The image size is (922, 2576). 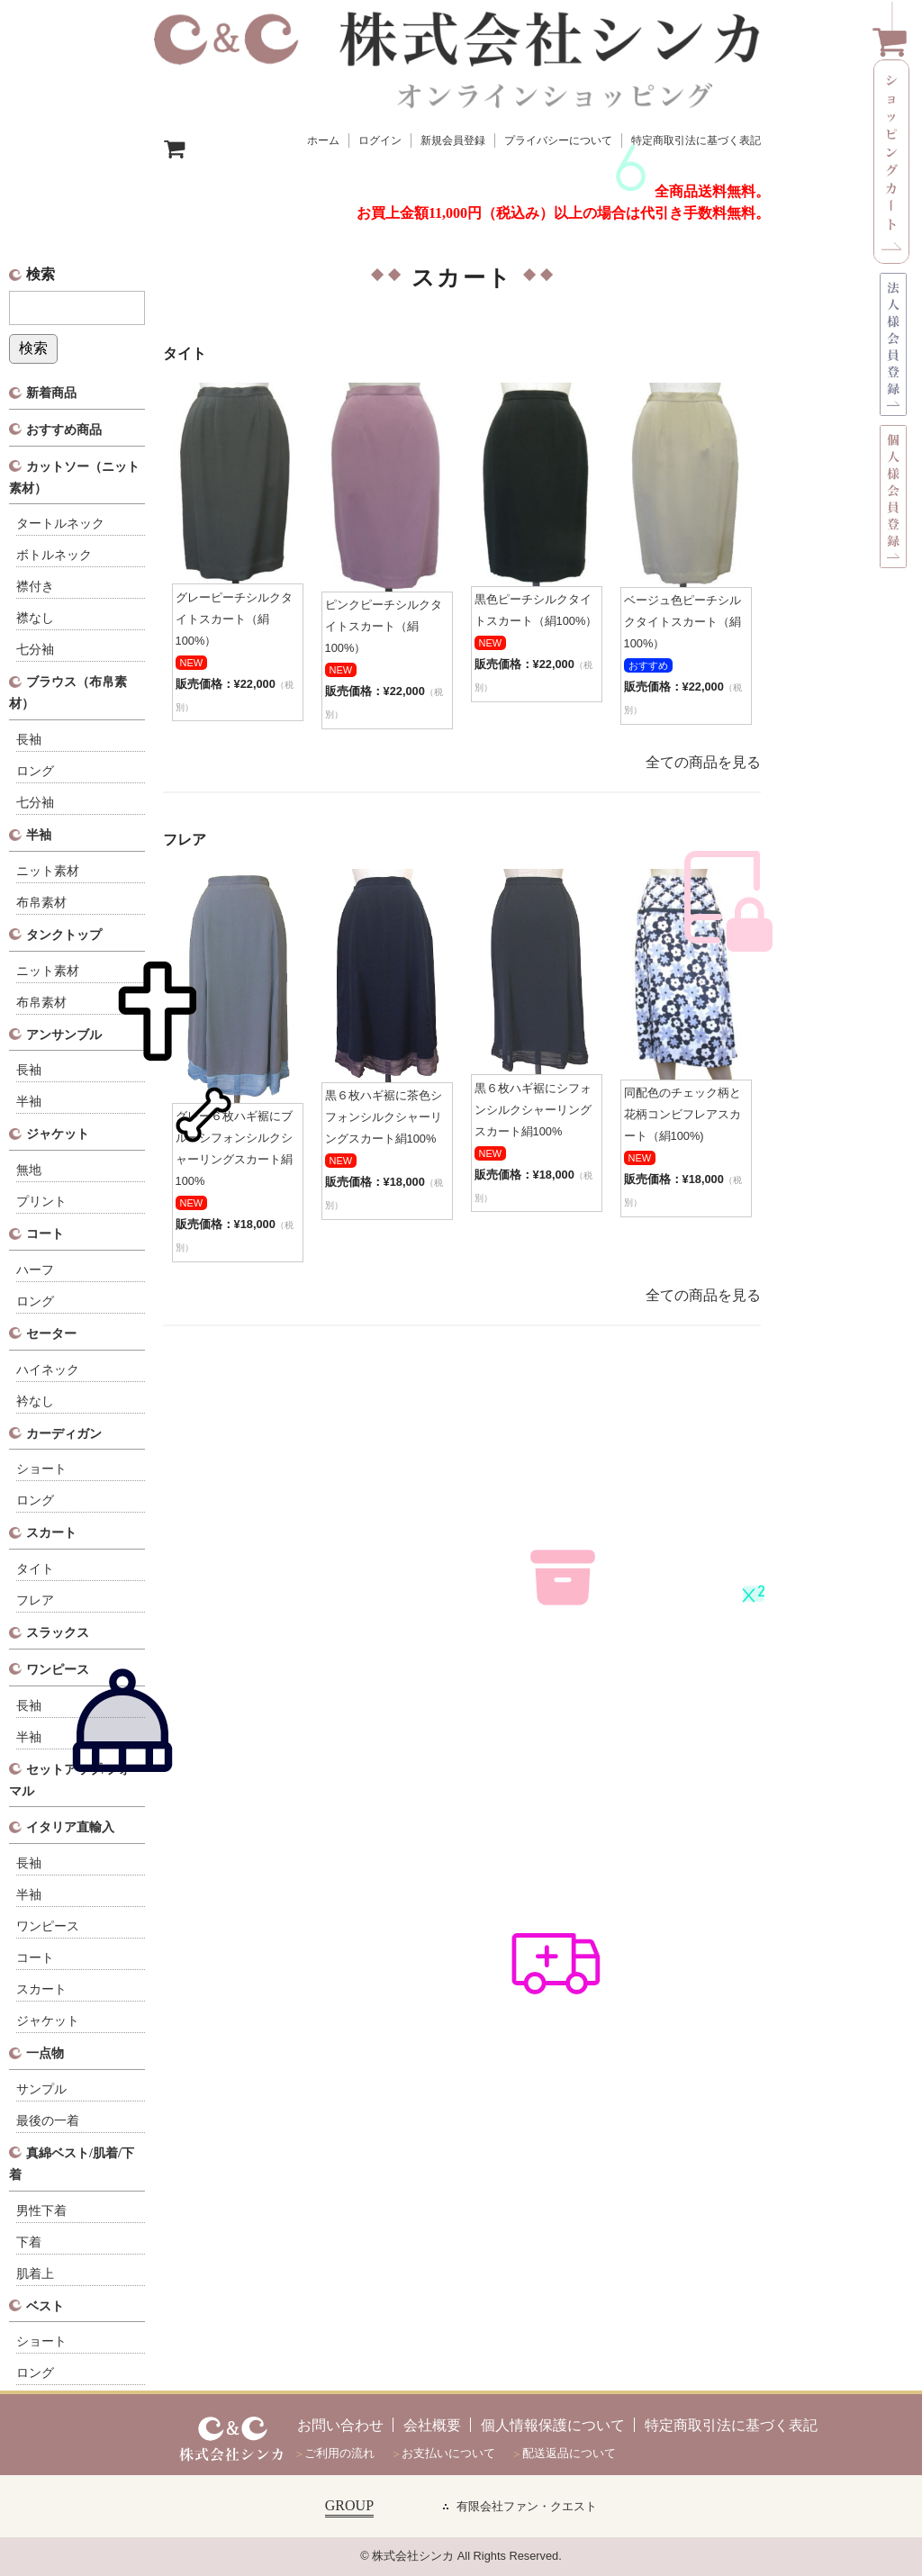 I want to click on archive selected items, so click(x=563, y=1577).